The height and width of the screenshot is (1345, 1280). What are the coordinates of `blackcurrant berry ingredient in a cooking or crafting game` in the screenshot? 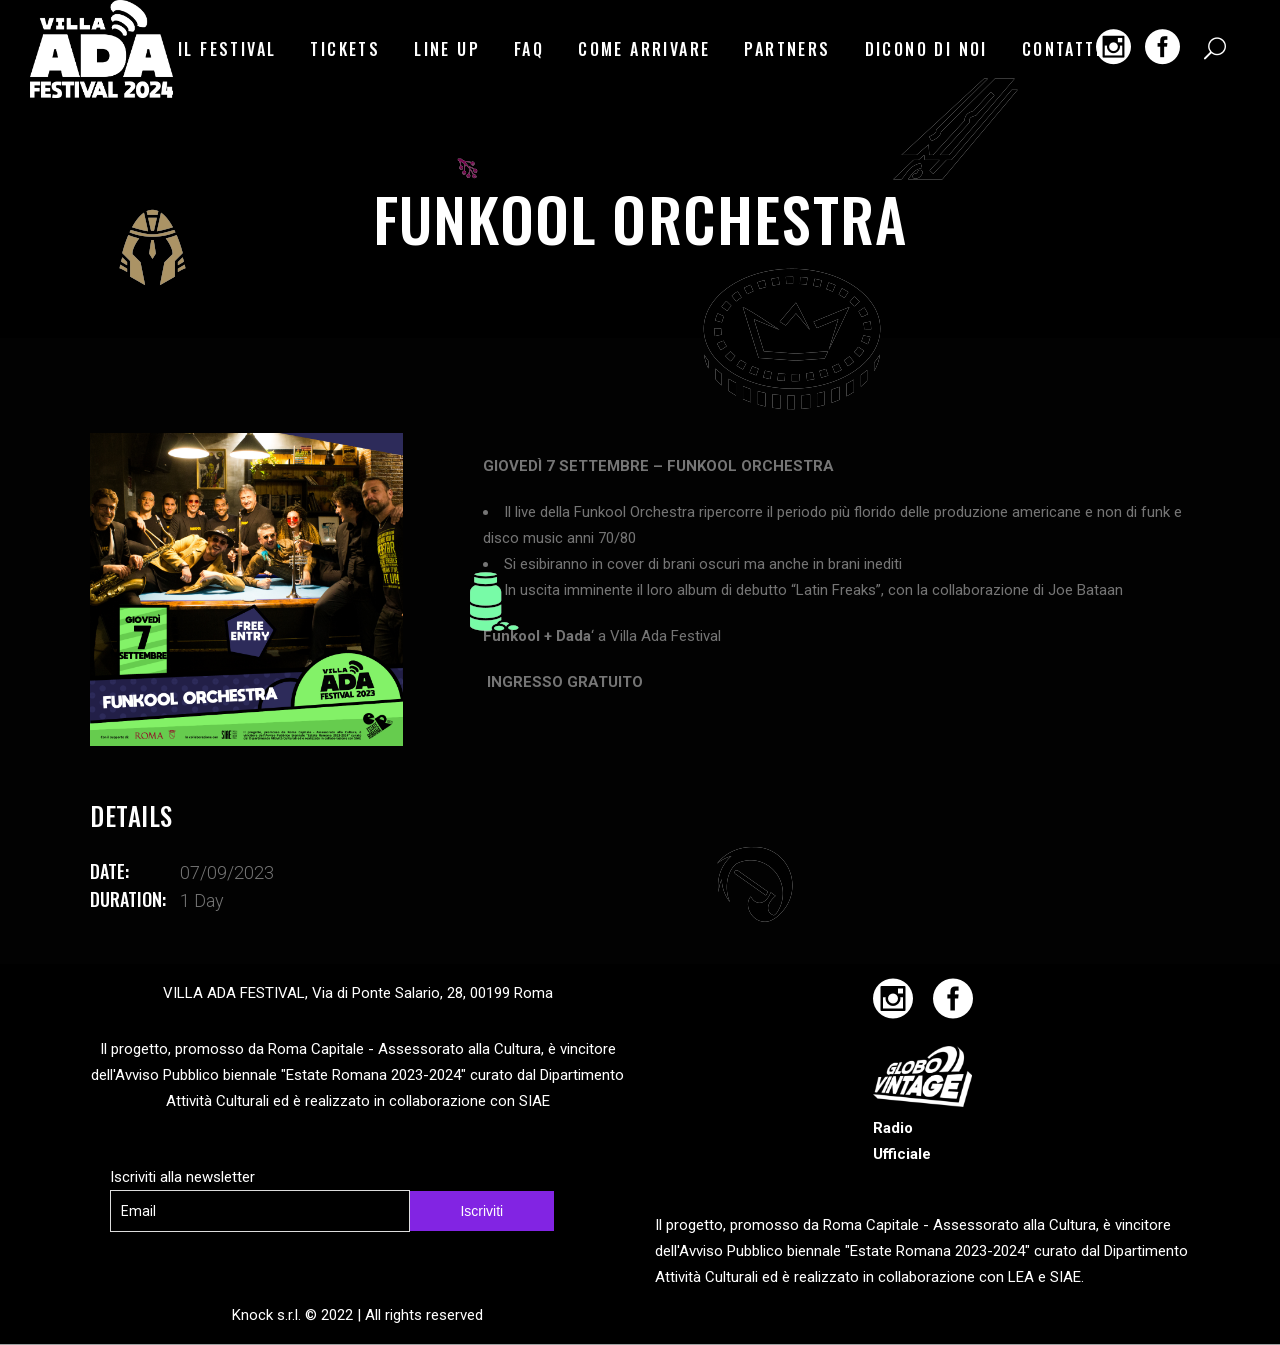 It's located at (467, 168).